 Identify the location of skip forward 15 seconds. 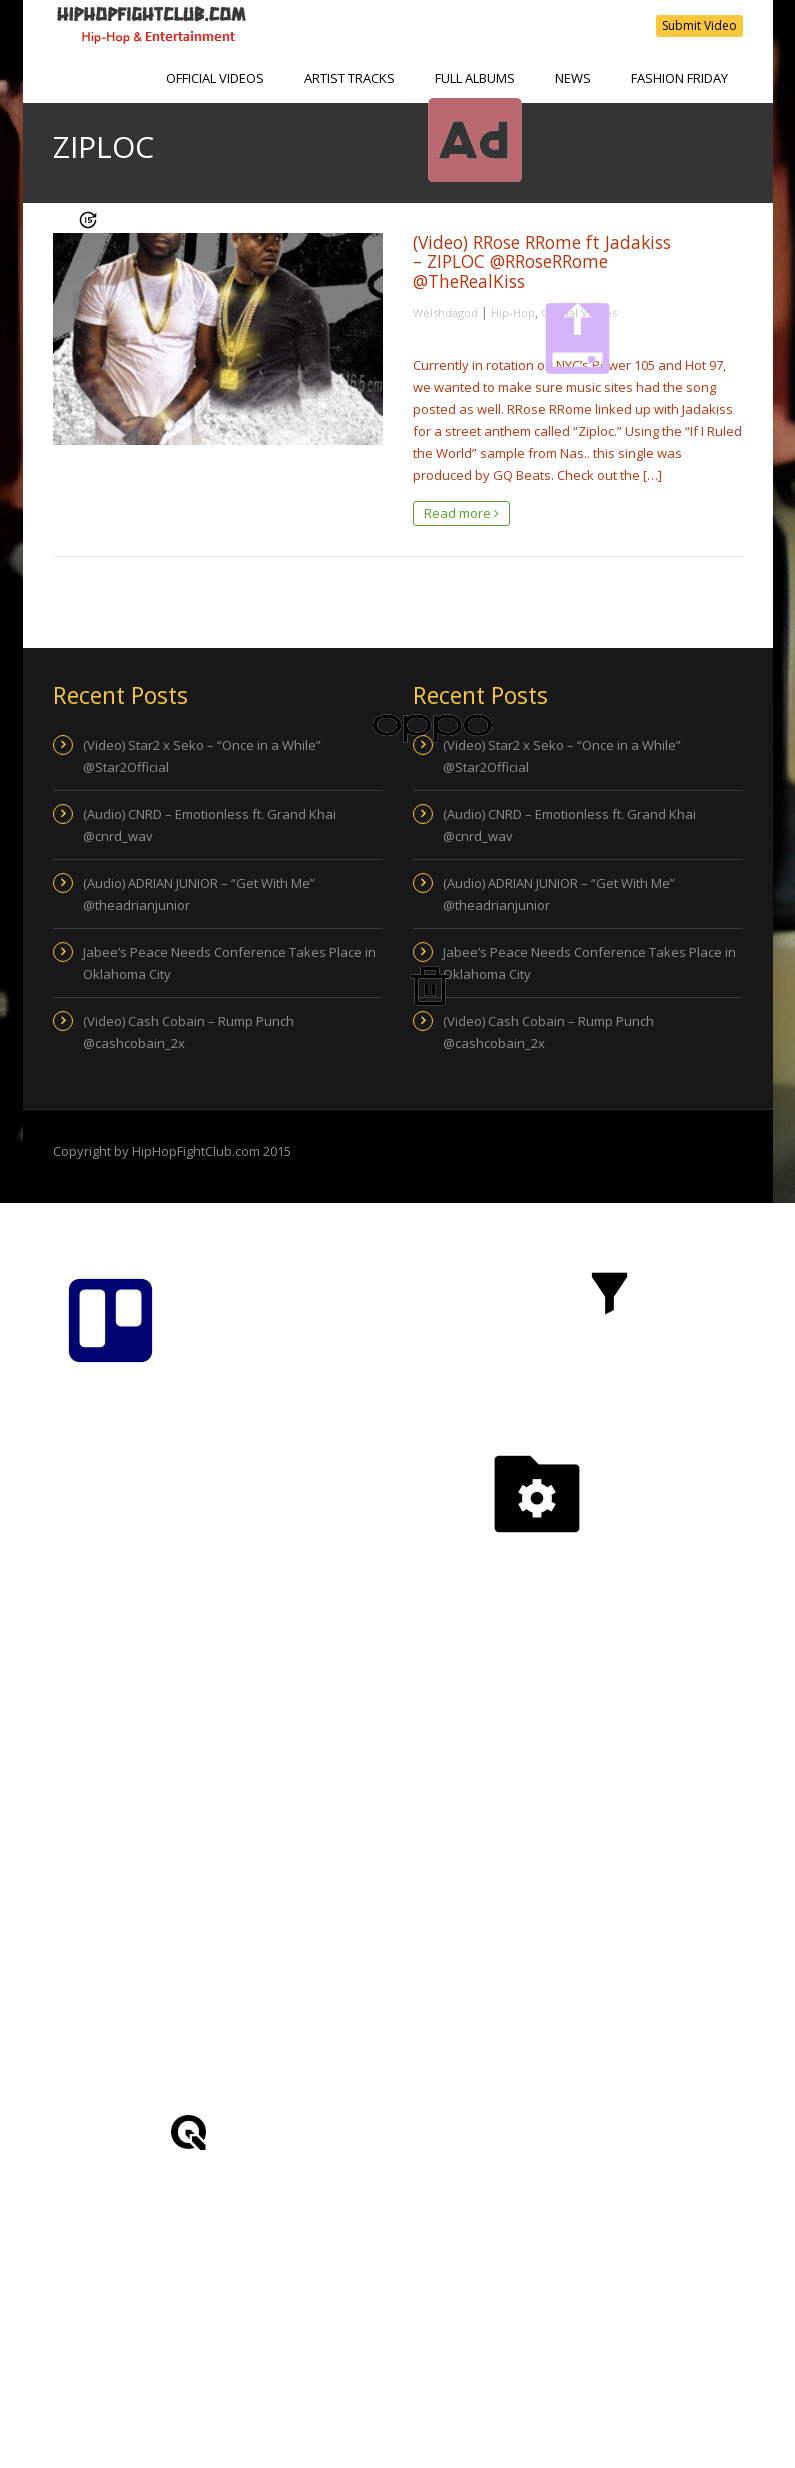
(88, 220).